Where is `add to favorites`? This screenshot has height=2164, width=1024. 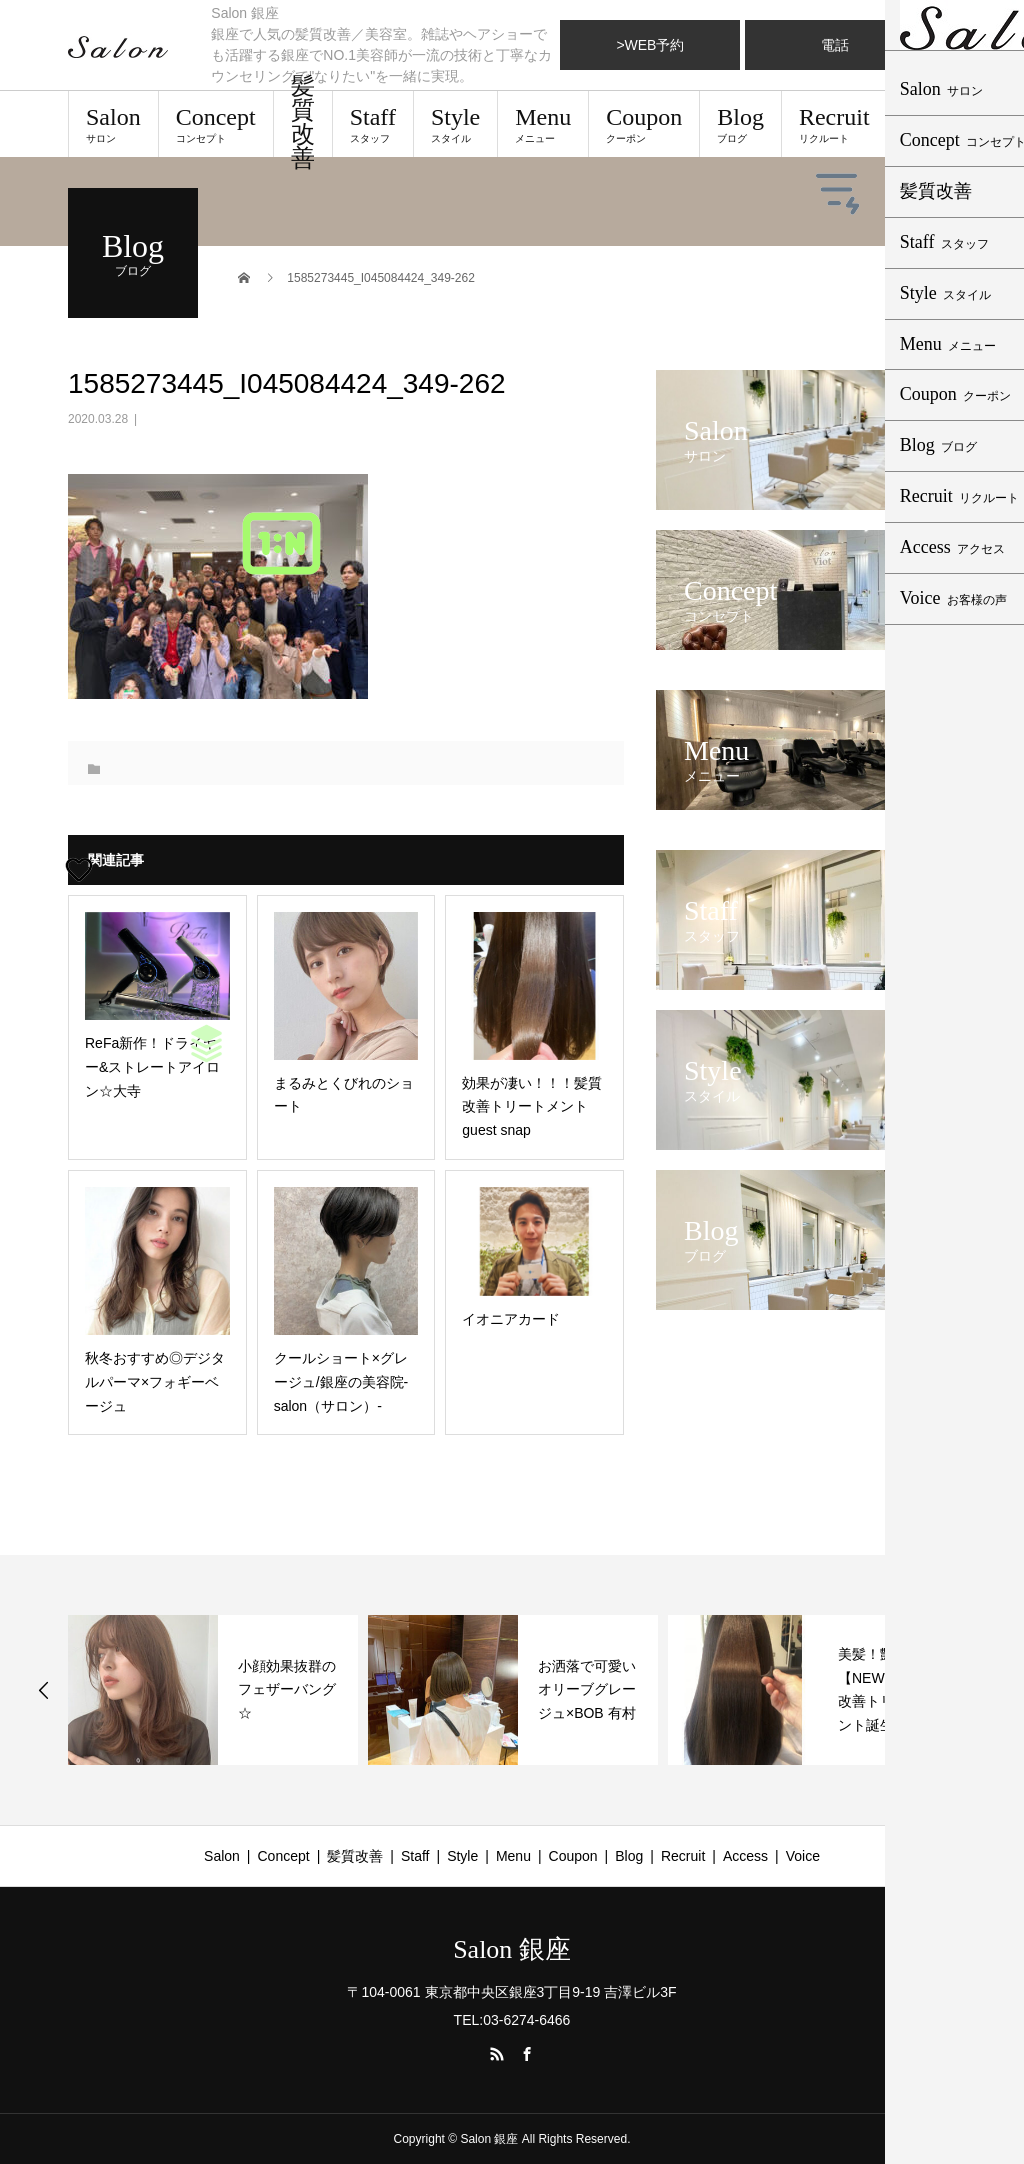
add to favorites is located at coordinates (79, 870).